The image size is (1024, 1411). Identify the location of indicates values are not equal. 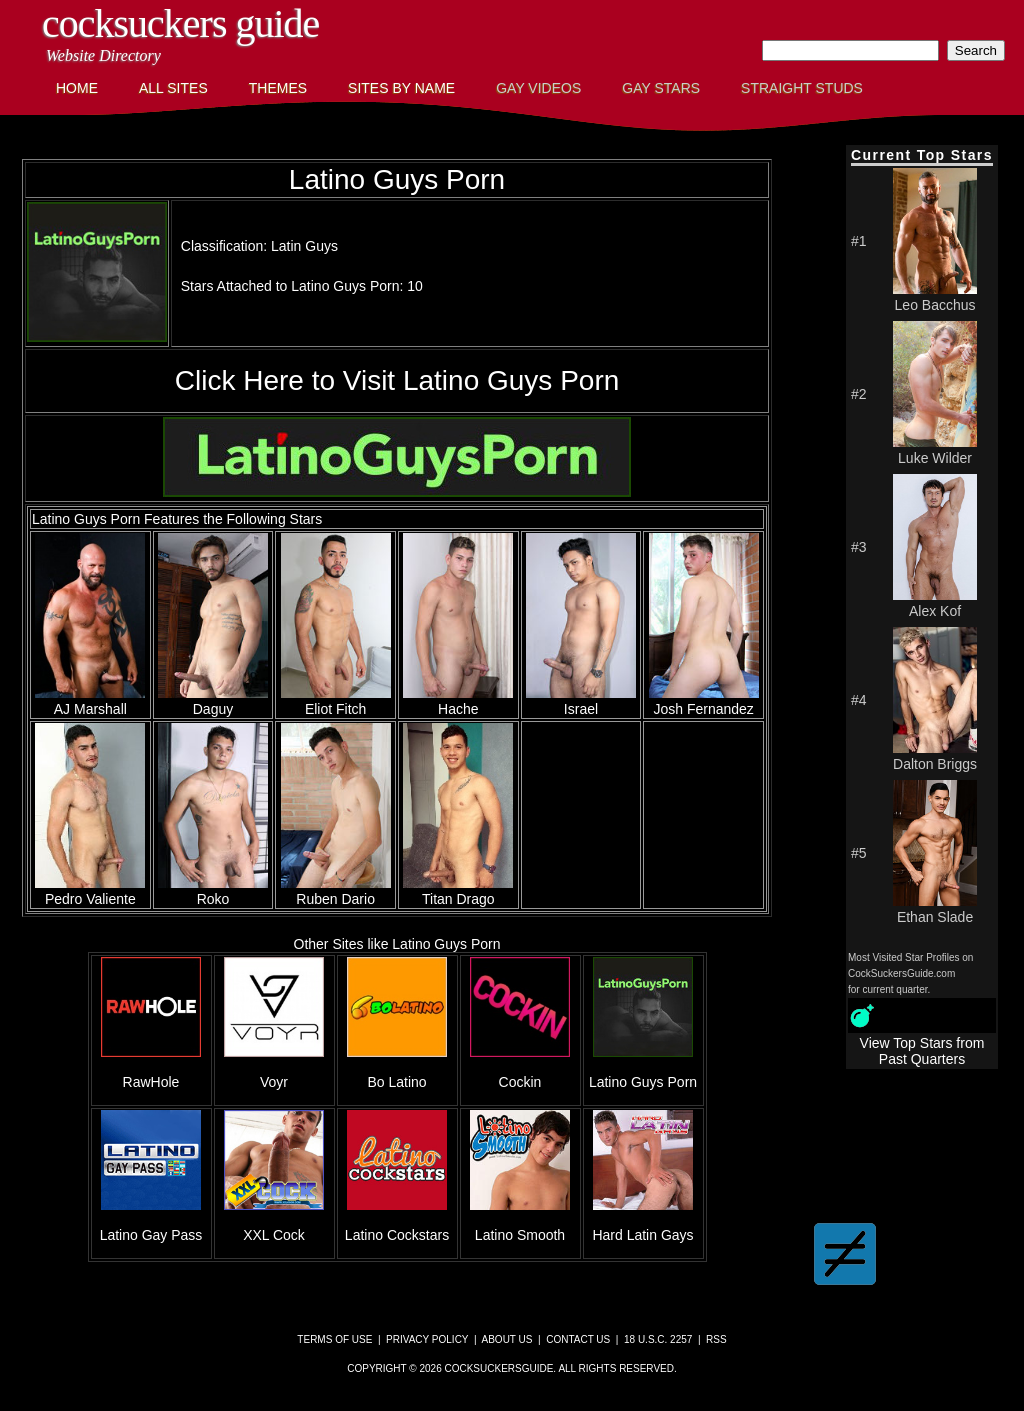
(845, 1254).